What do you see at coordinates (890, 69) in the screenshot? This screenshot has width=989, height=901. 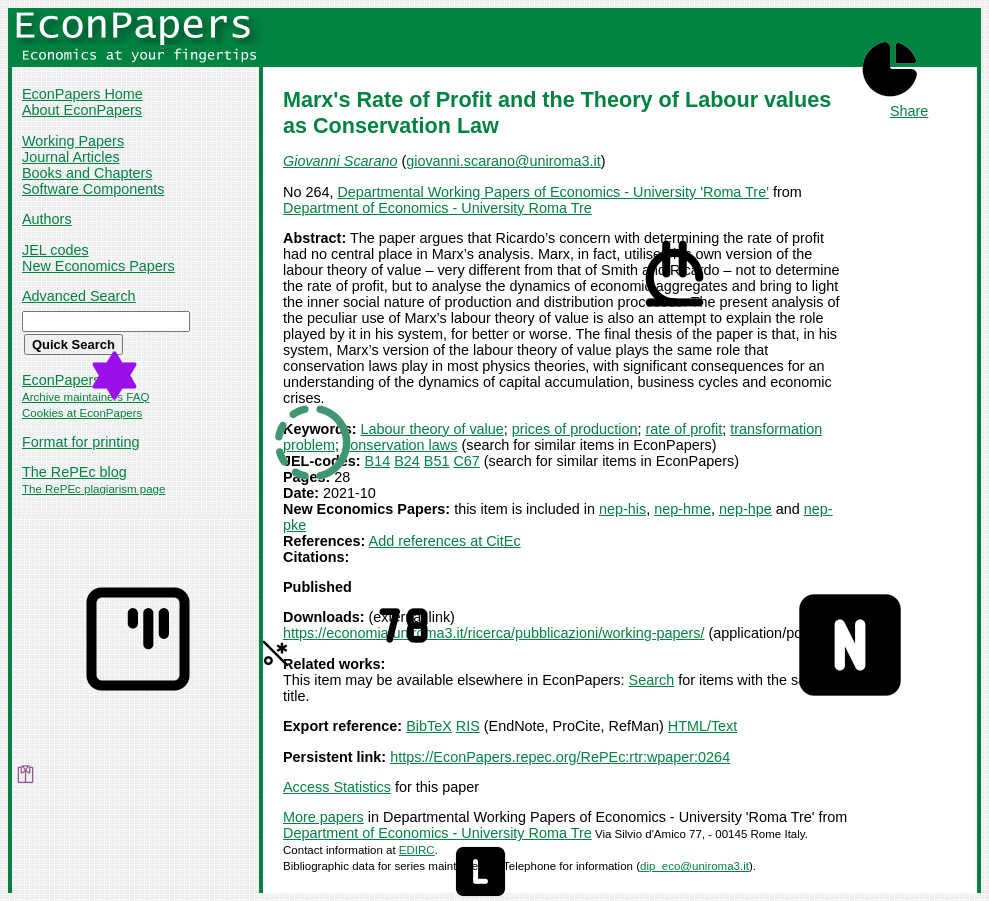 I see `view analytics or statistics` at bounding box center [890, 69].